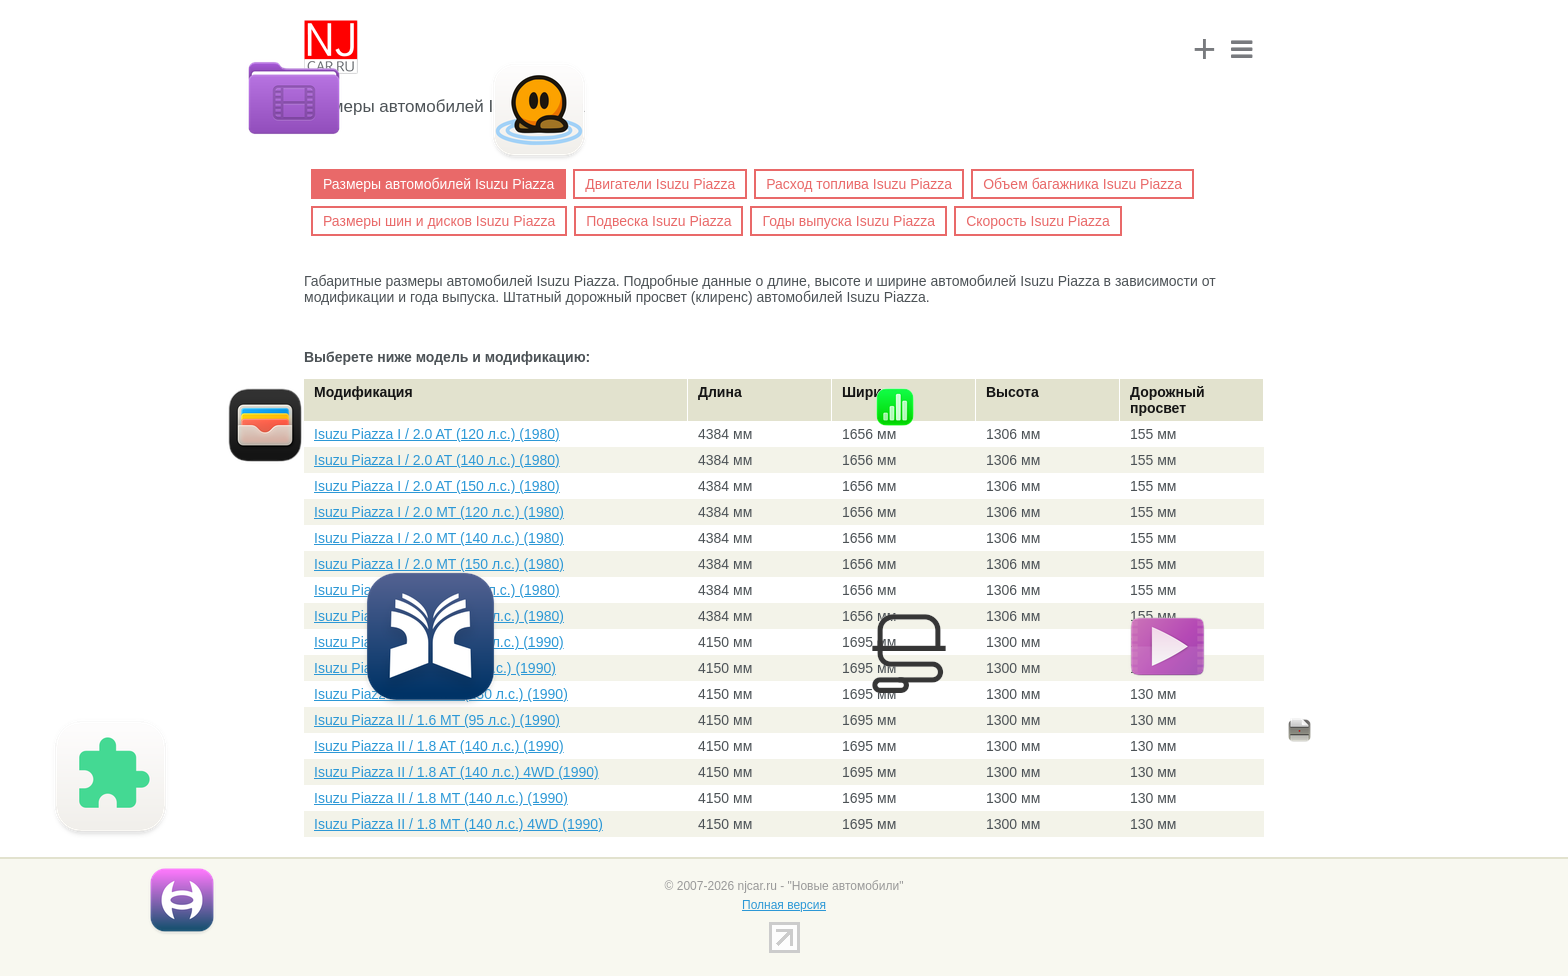  I want to click on launch DDNet game application, so click(539, 110).